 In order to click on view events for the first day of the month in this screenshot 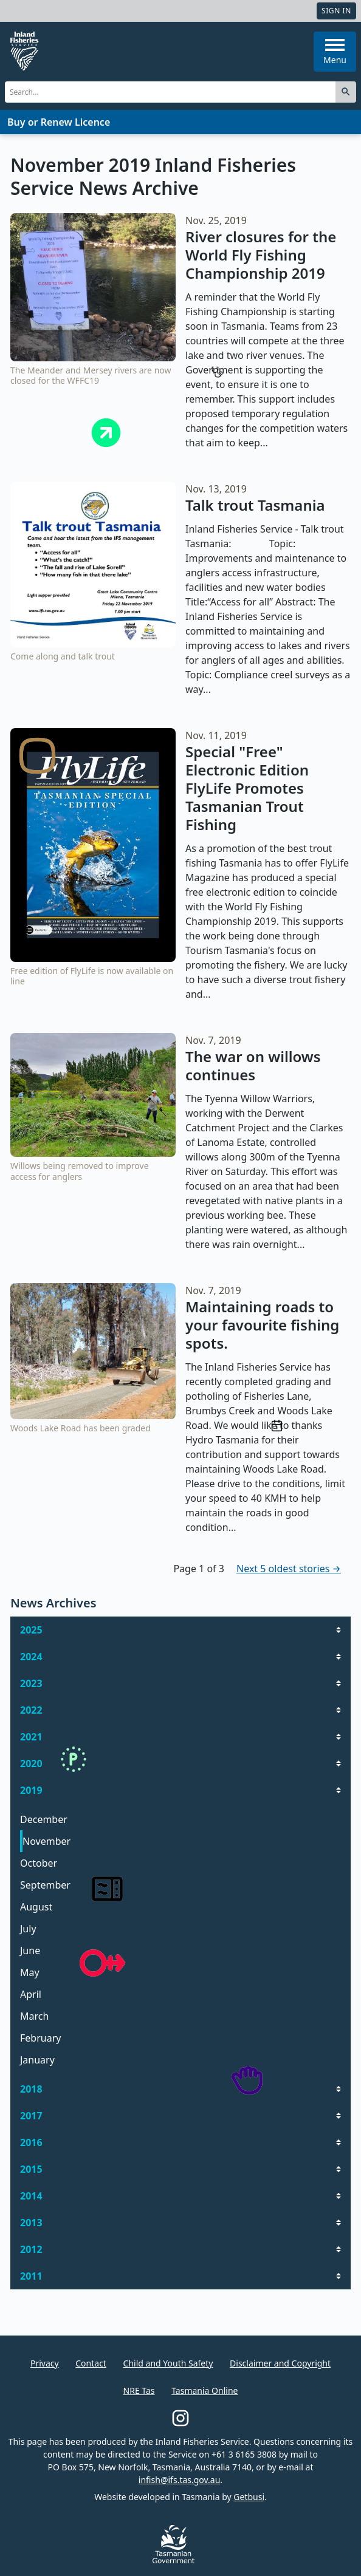, I will do `click(277, 1425)`.